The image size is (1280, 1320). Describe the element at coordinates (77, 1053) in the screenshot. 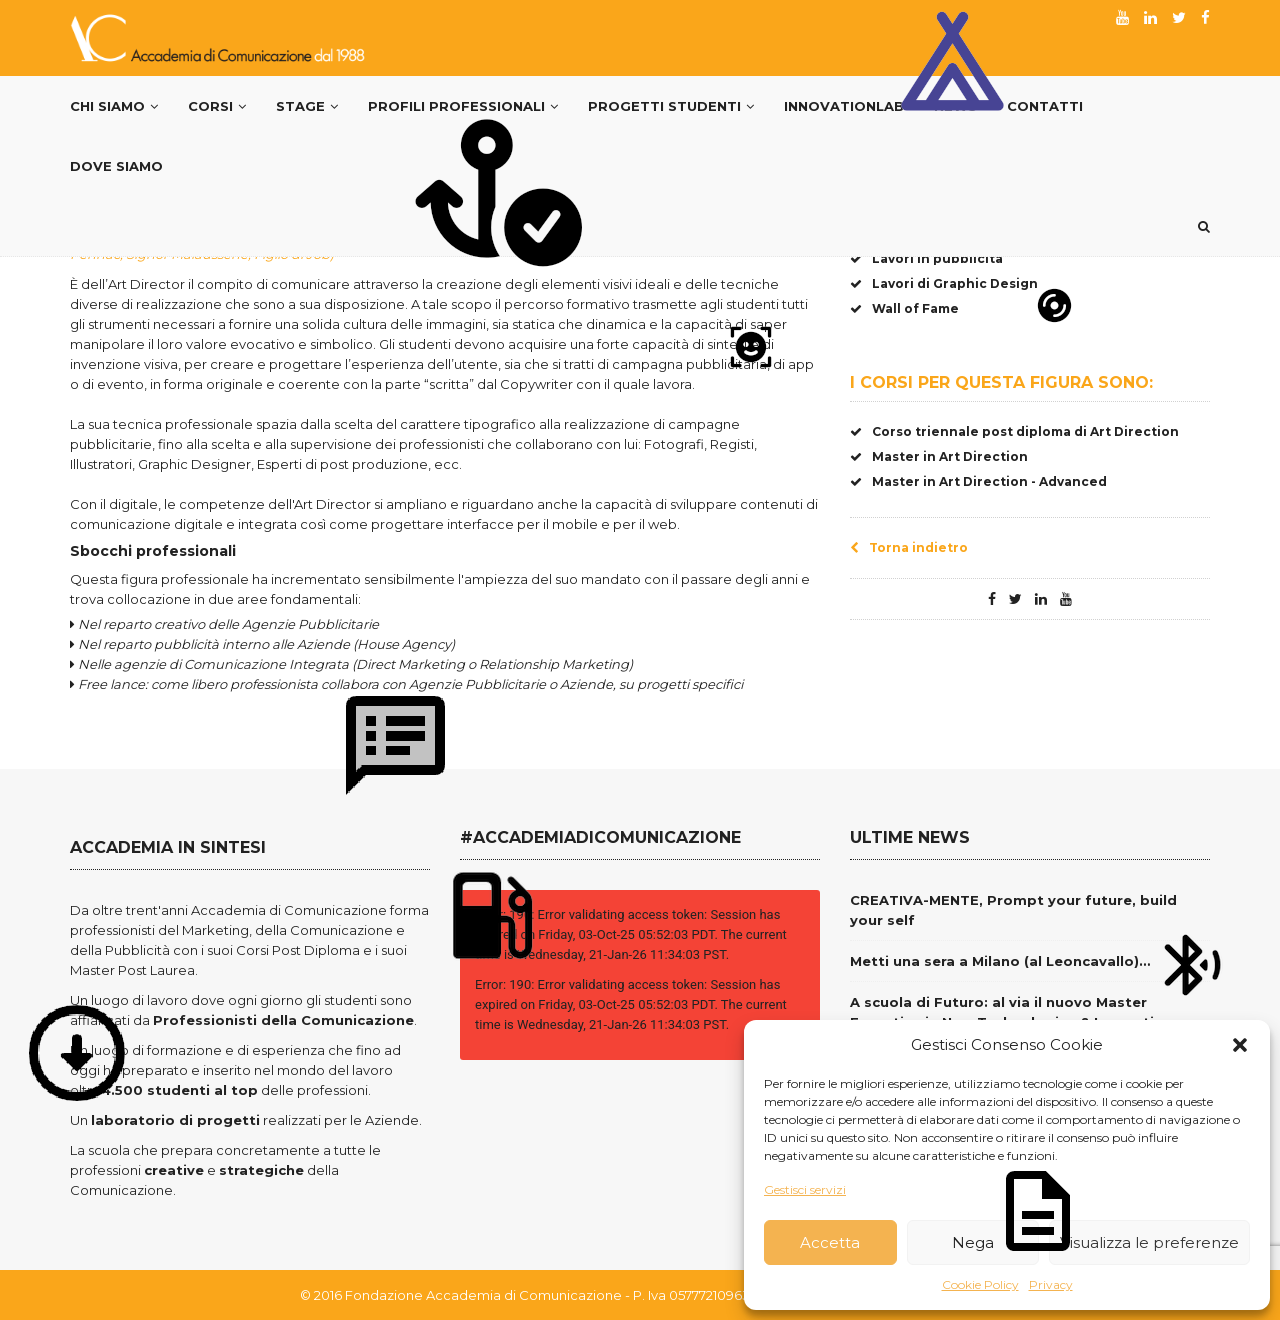

I see `download file or content` at that location.